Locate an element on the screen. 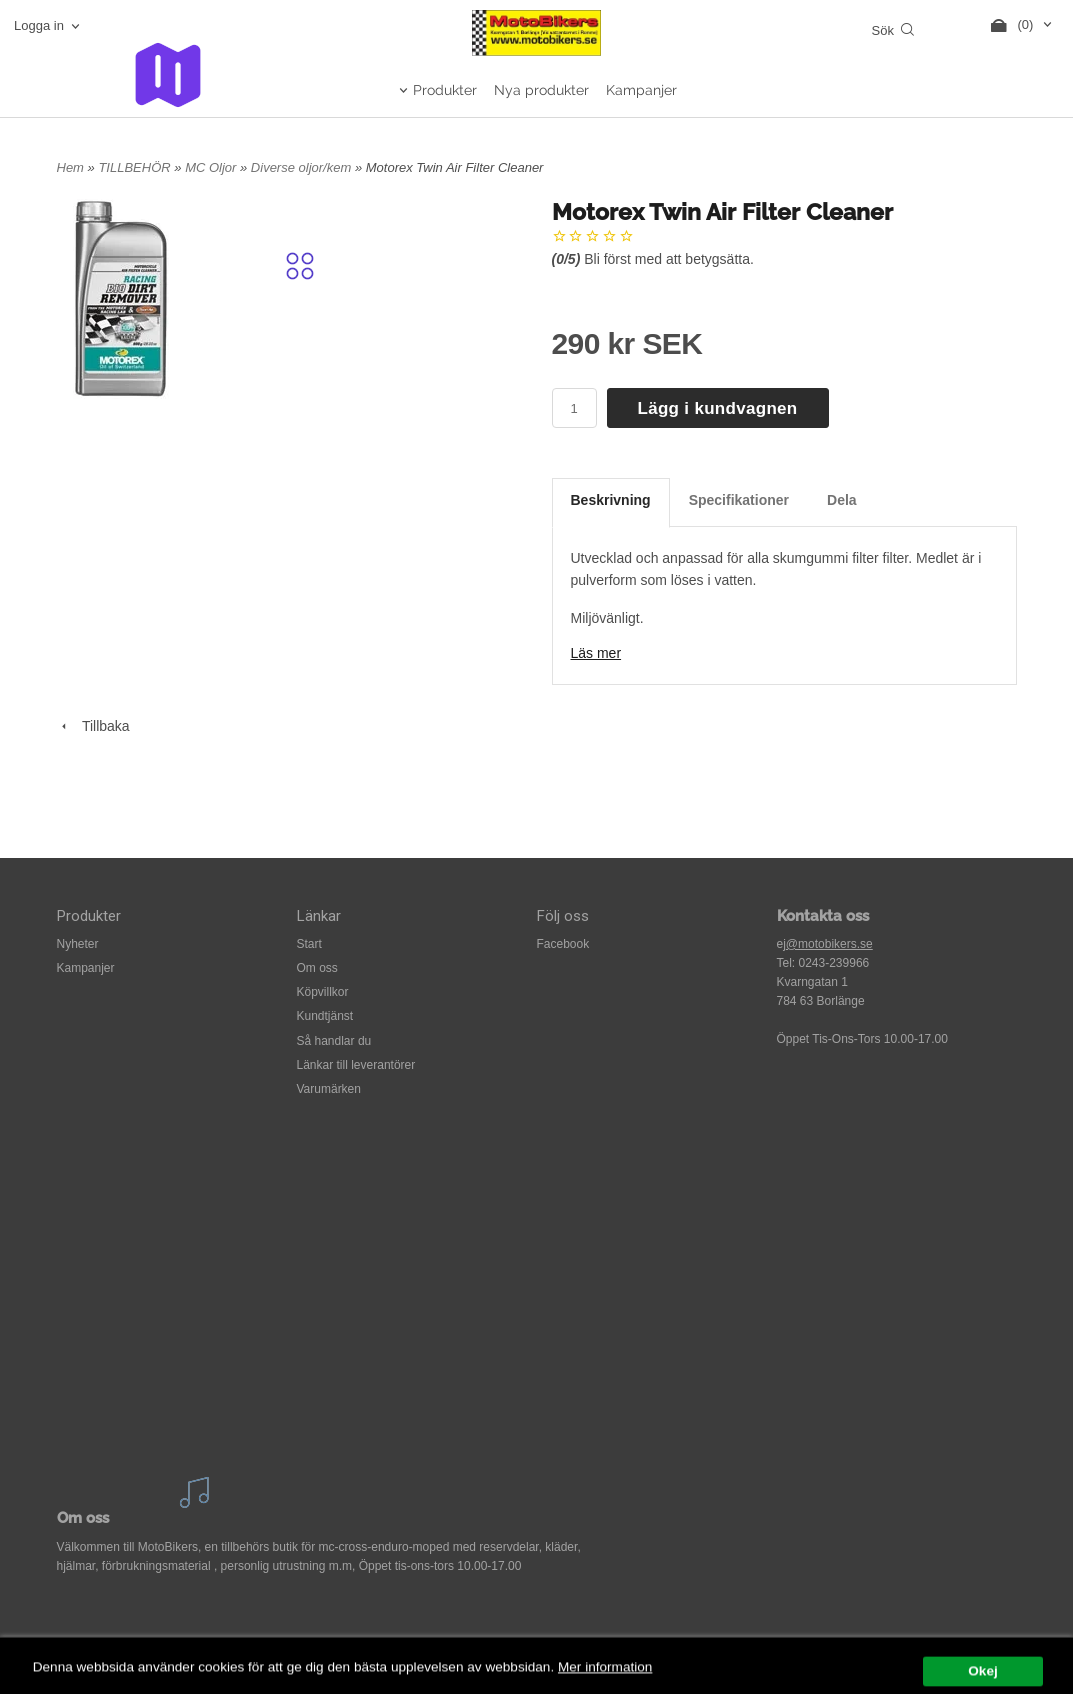 This screenshot has height=1694, width=1073. view map or navigation is located at coordinates (168, 75).